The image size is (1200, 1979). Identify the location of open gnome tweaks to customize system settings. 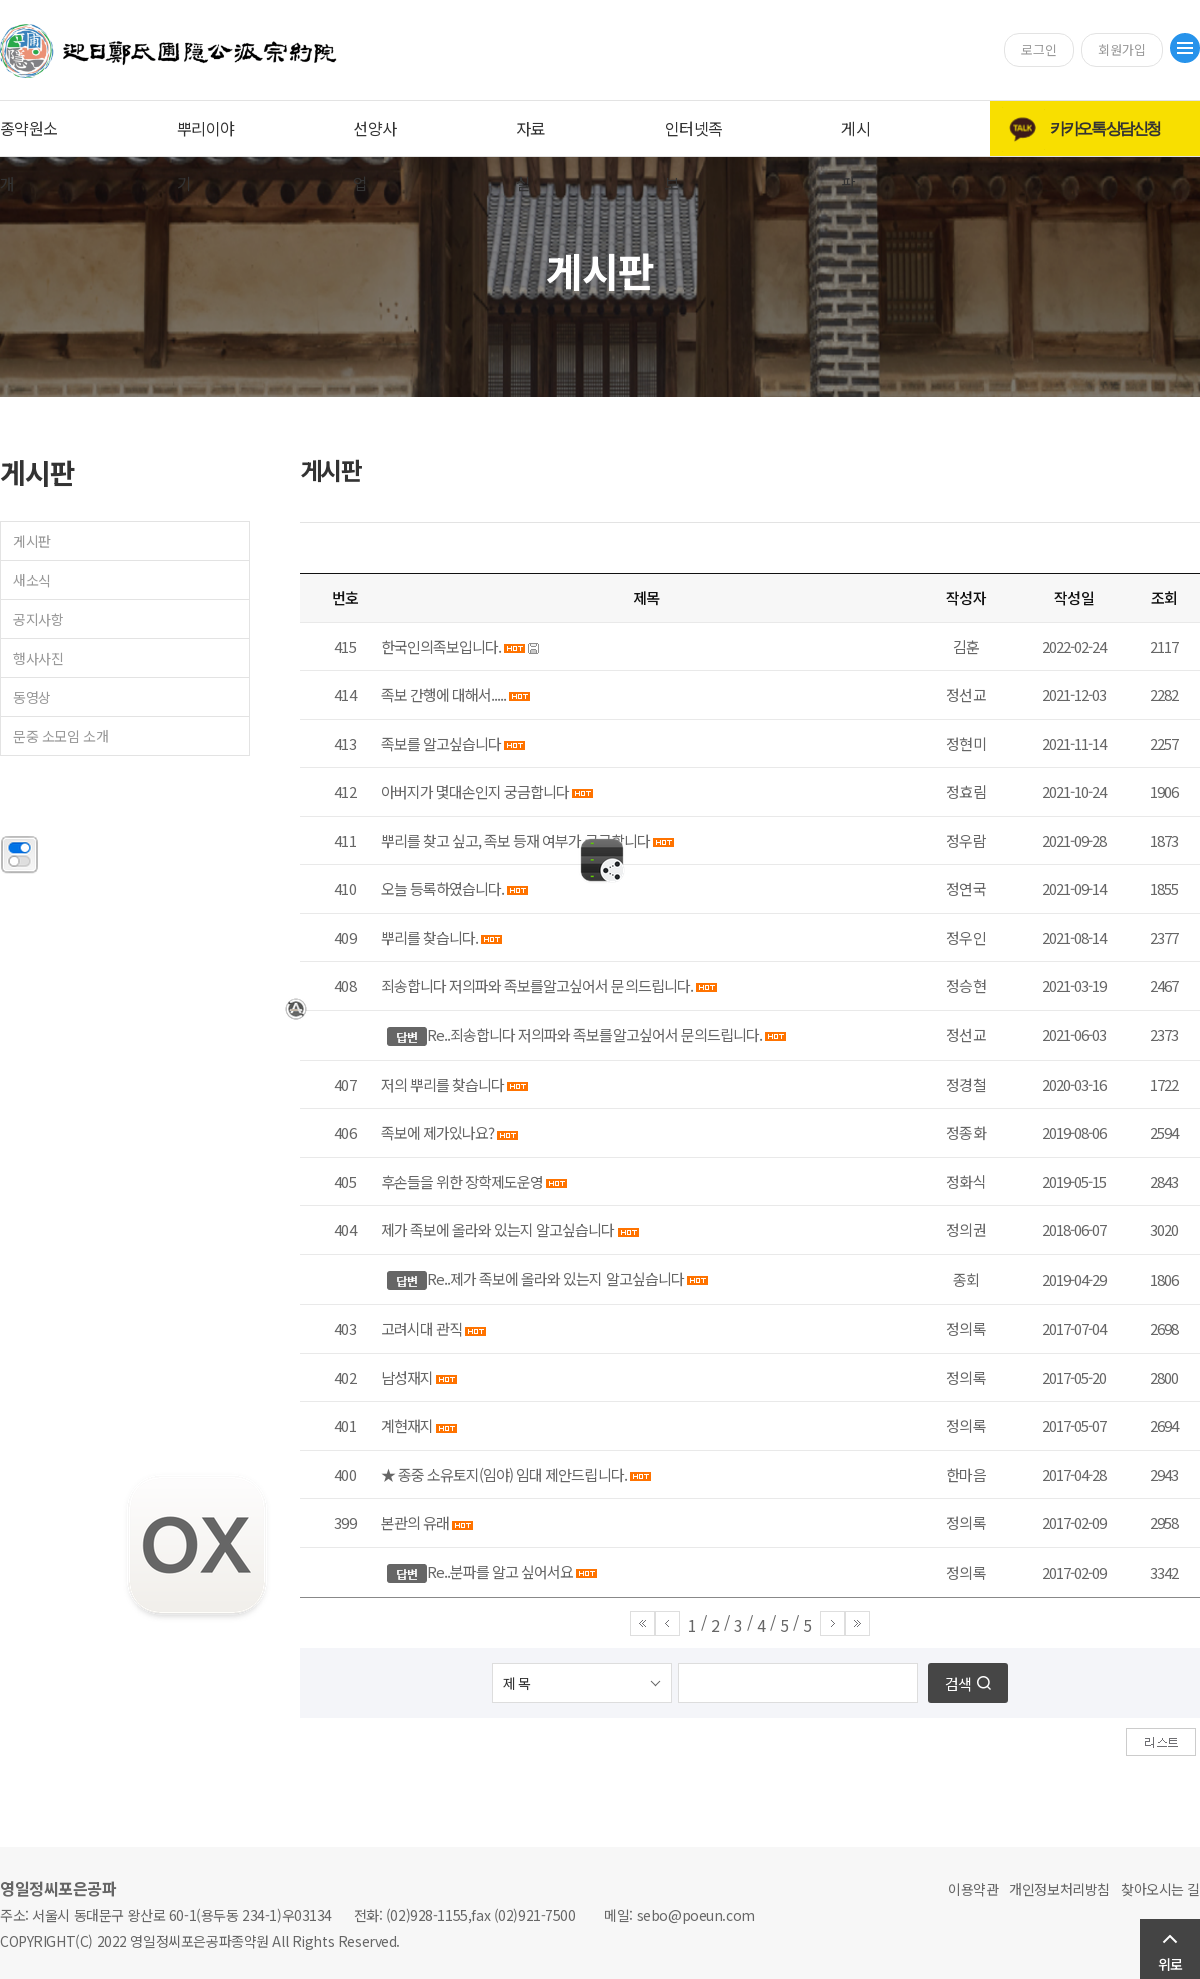
(19, 854).